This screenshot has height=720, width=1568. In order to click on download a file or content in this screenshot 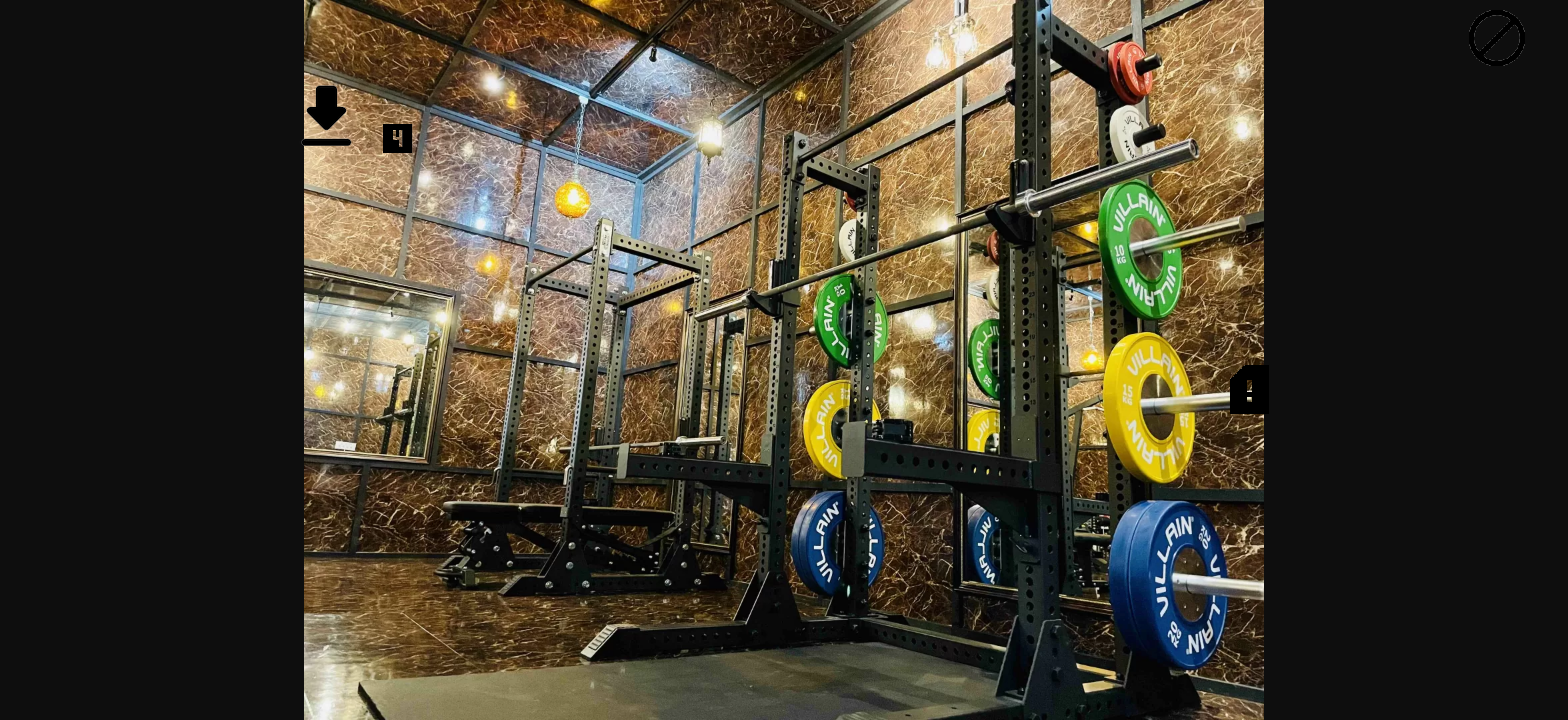, I will do `click(326, 117)`.